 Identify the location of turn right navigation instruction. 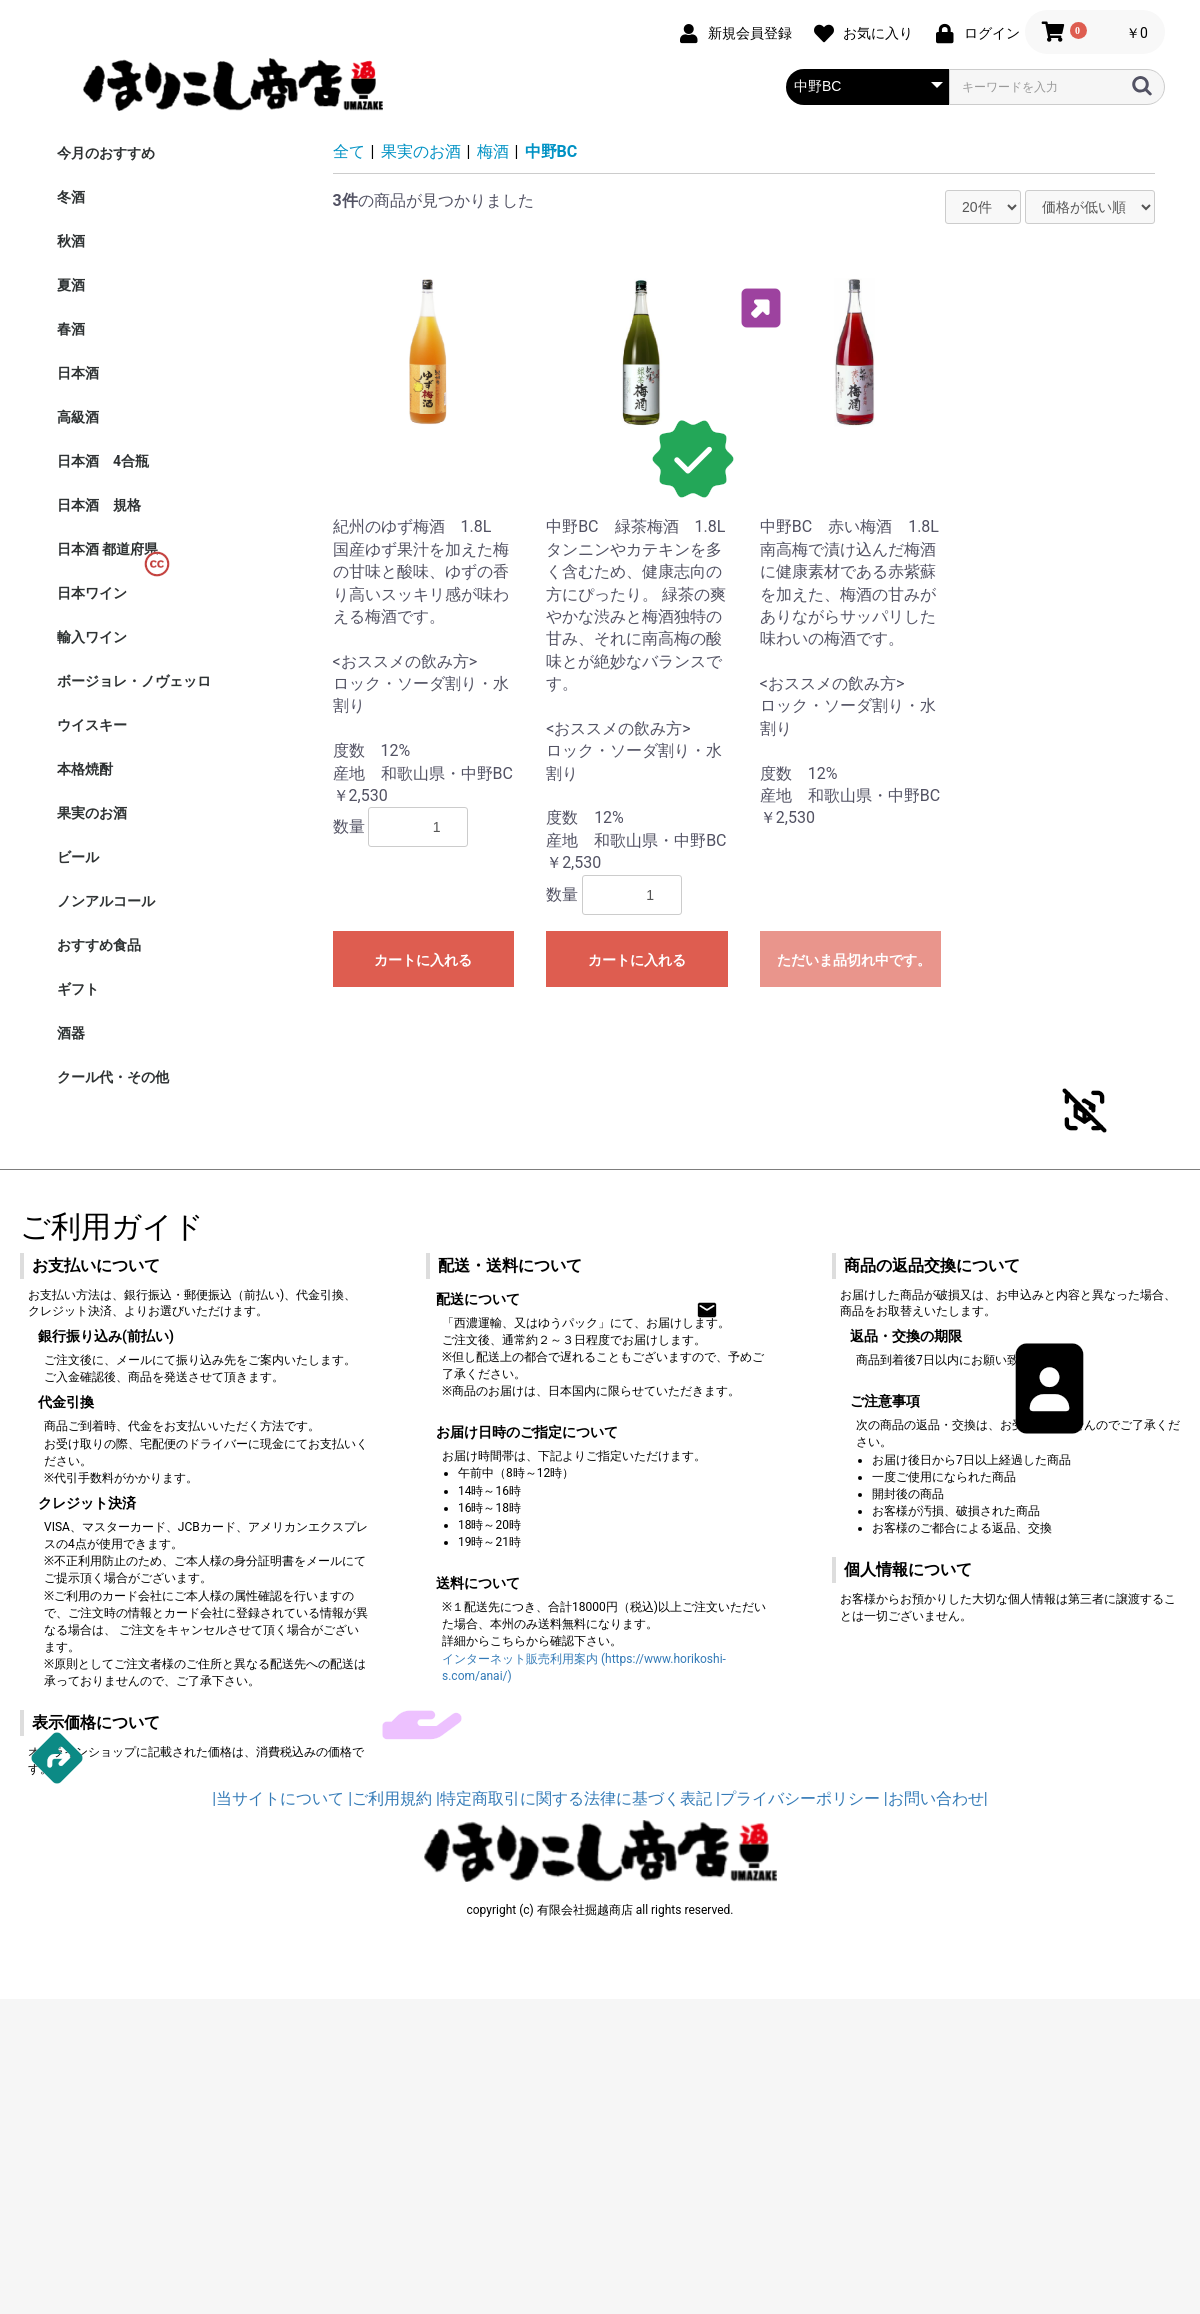
(57, 1758).